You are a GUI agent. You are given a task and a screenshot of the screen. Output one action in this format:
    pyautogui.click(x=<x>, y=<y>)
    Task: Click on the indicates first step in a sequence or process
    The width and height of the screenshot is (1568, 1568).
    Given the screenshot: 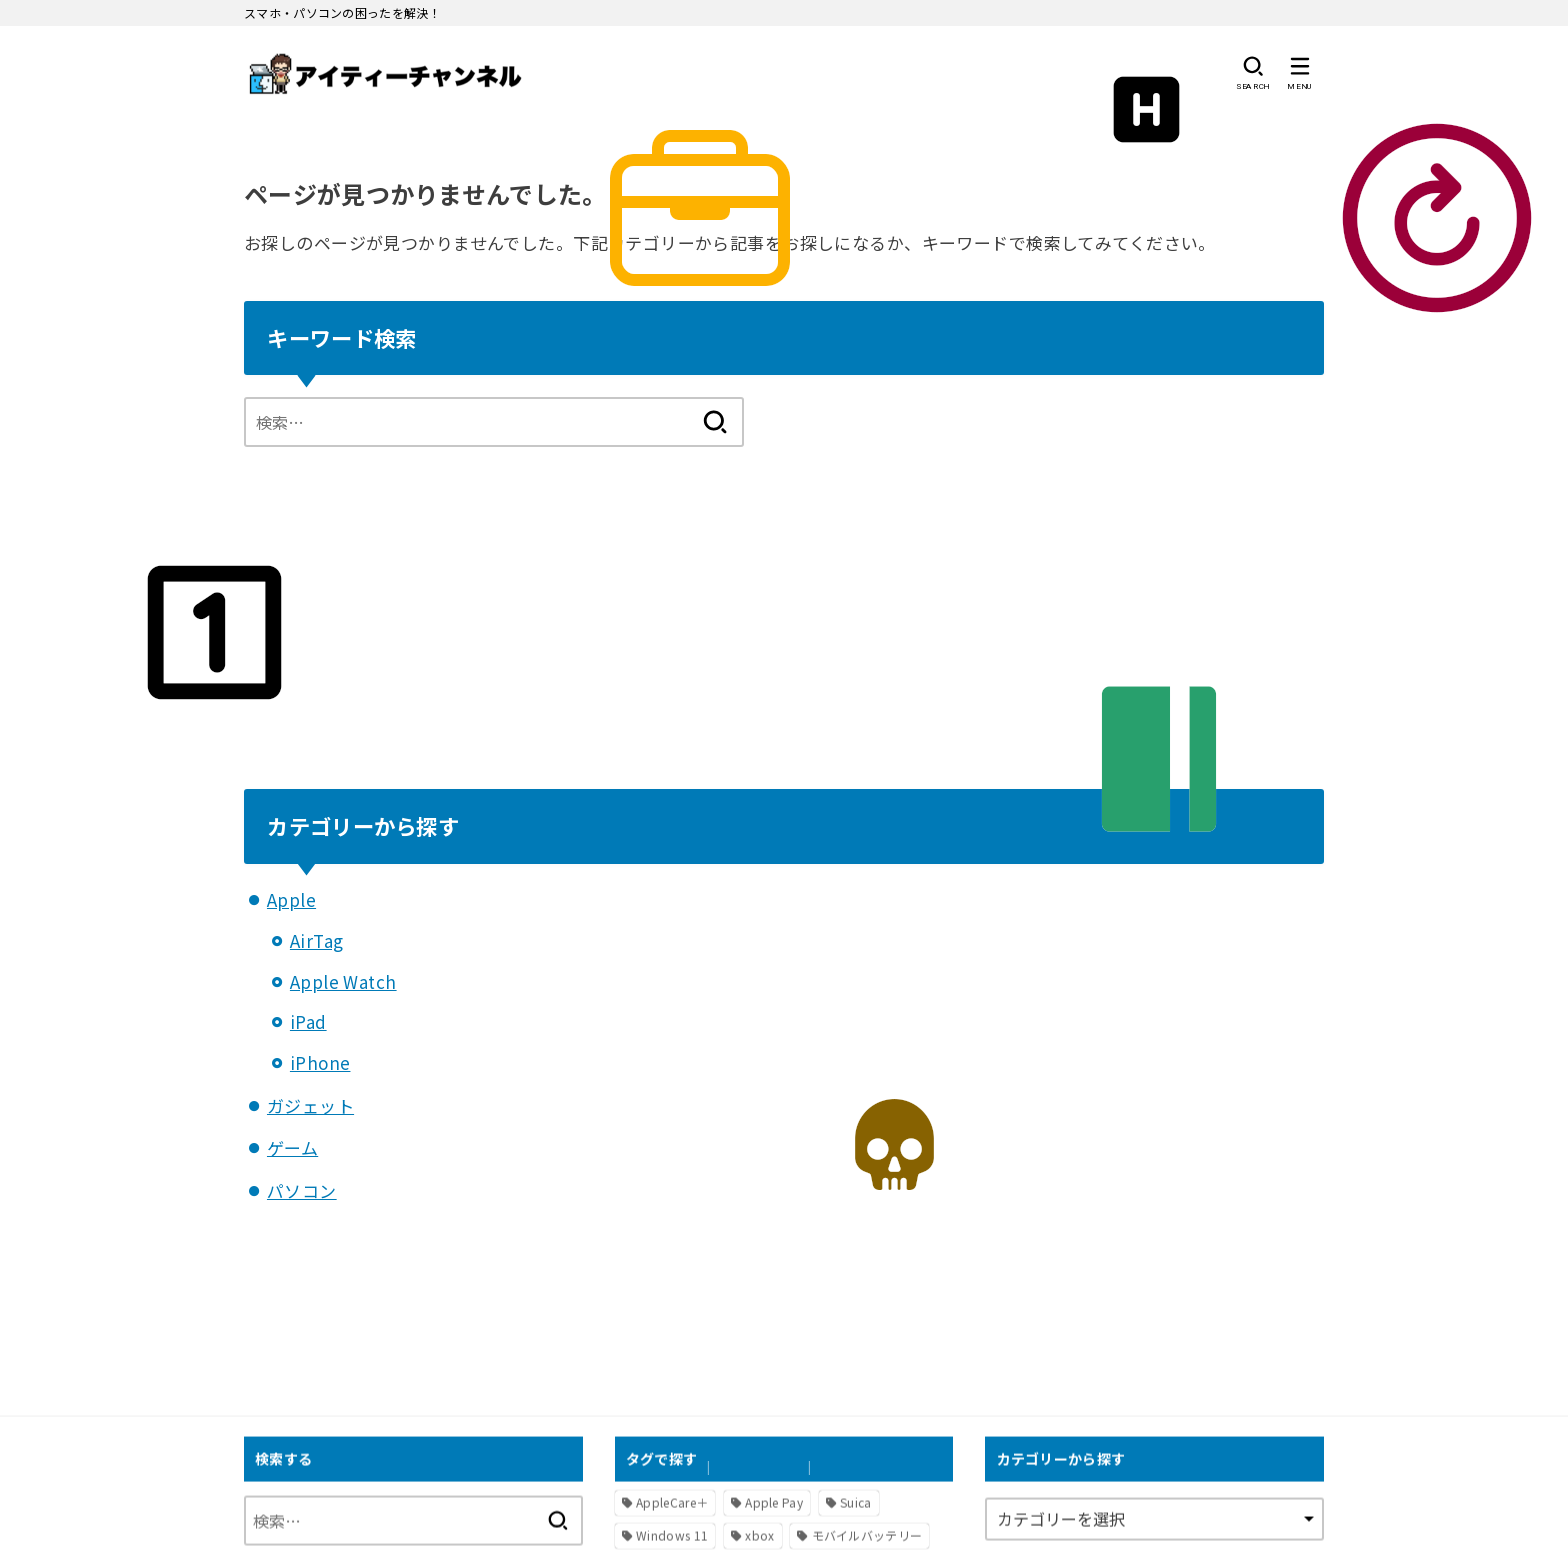 What is the action you would take?
    pyautogui.click(x=214, y=632)
    